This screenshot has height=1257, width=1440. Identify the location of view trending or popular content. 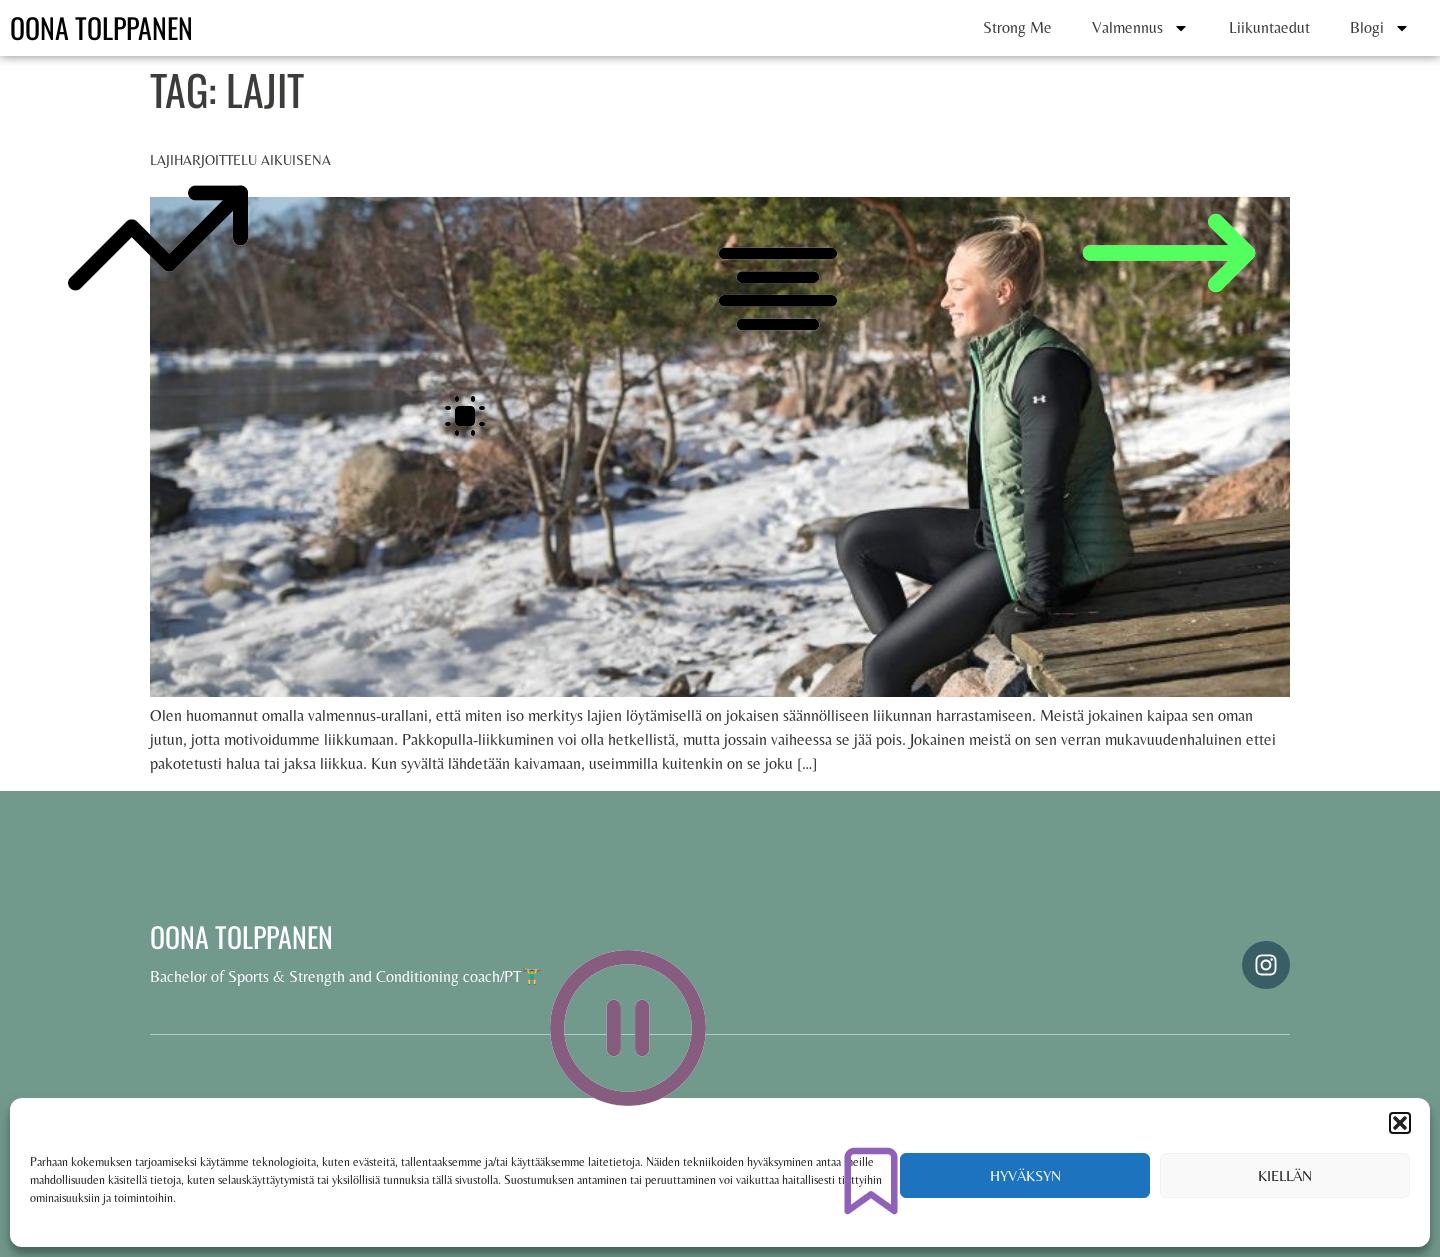
(158, 238).